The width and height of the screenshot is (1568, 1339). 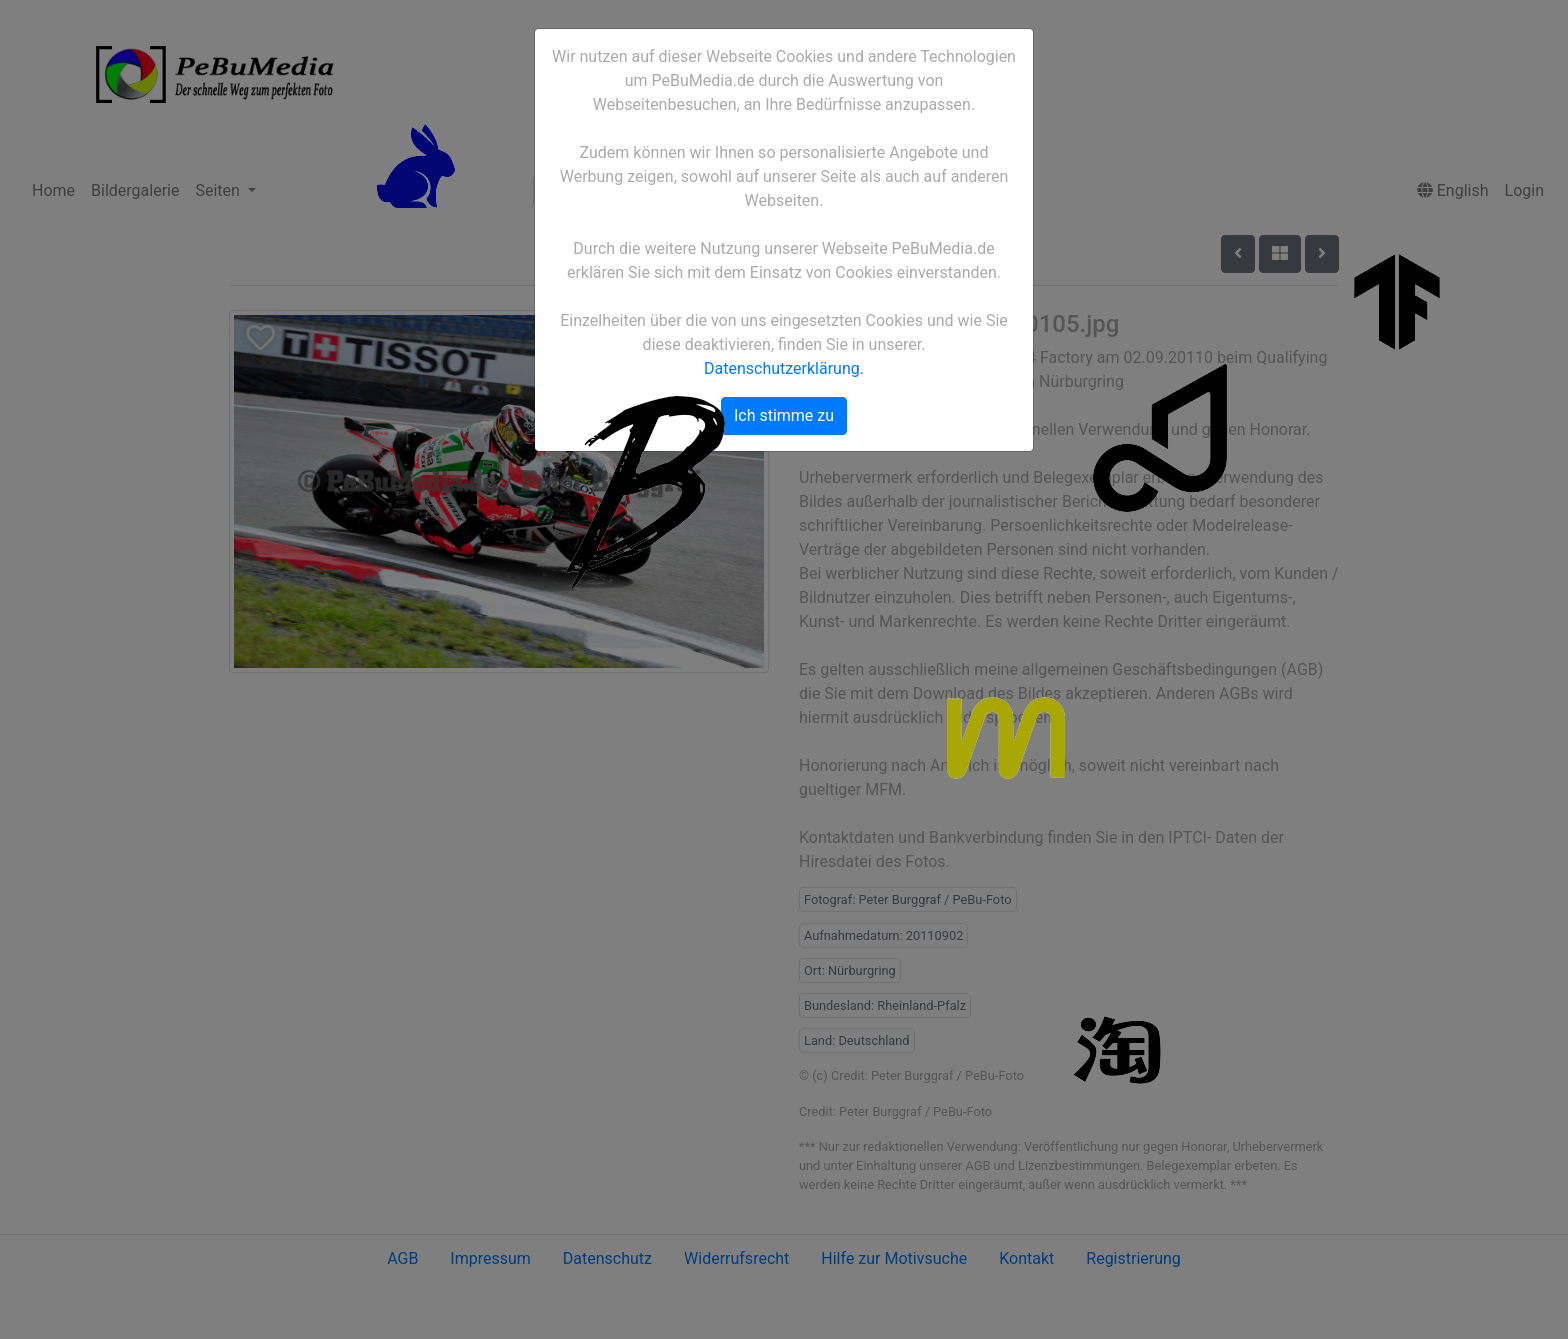 What do you see at coordinates (645, 492) in the screenshot?
I see `babel javascript compiler logo` at bounding box center [645, 492].